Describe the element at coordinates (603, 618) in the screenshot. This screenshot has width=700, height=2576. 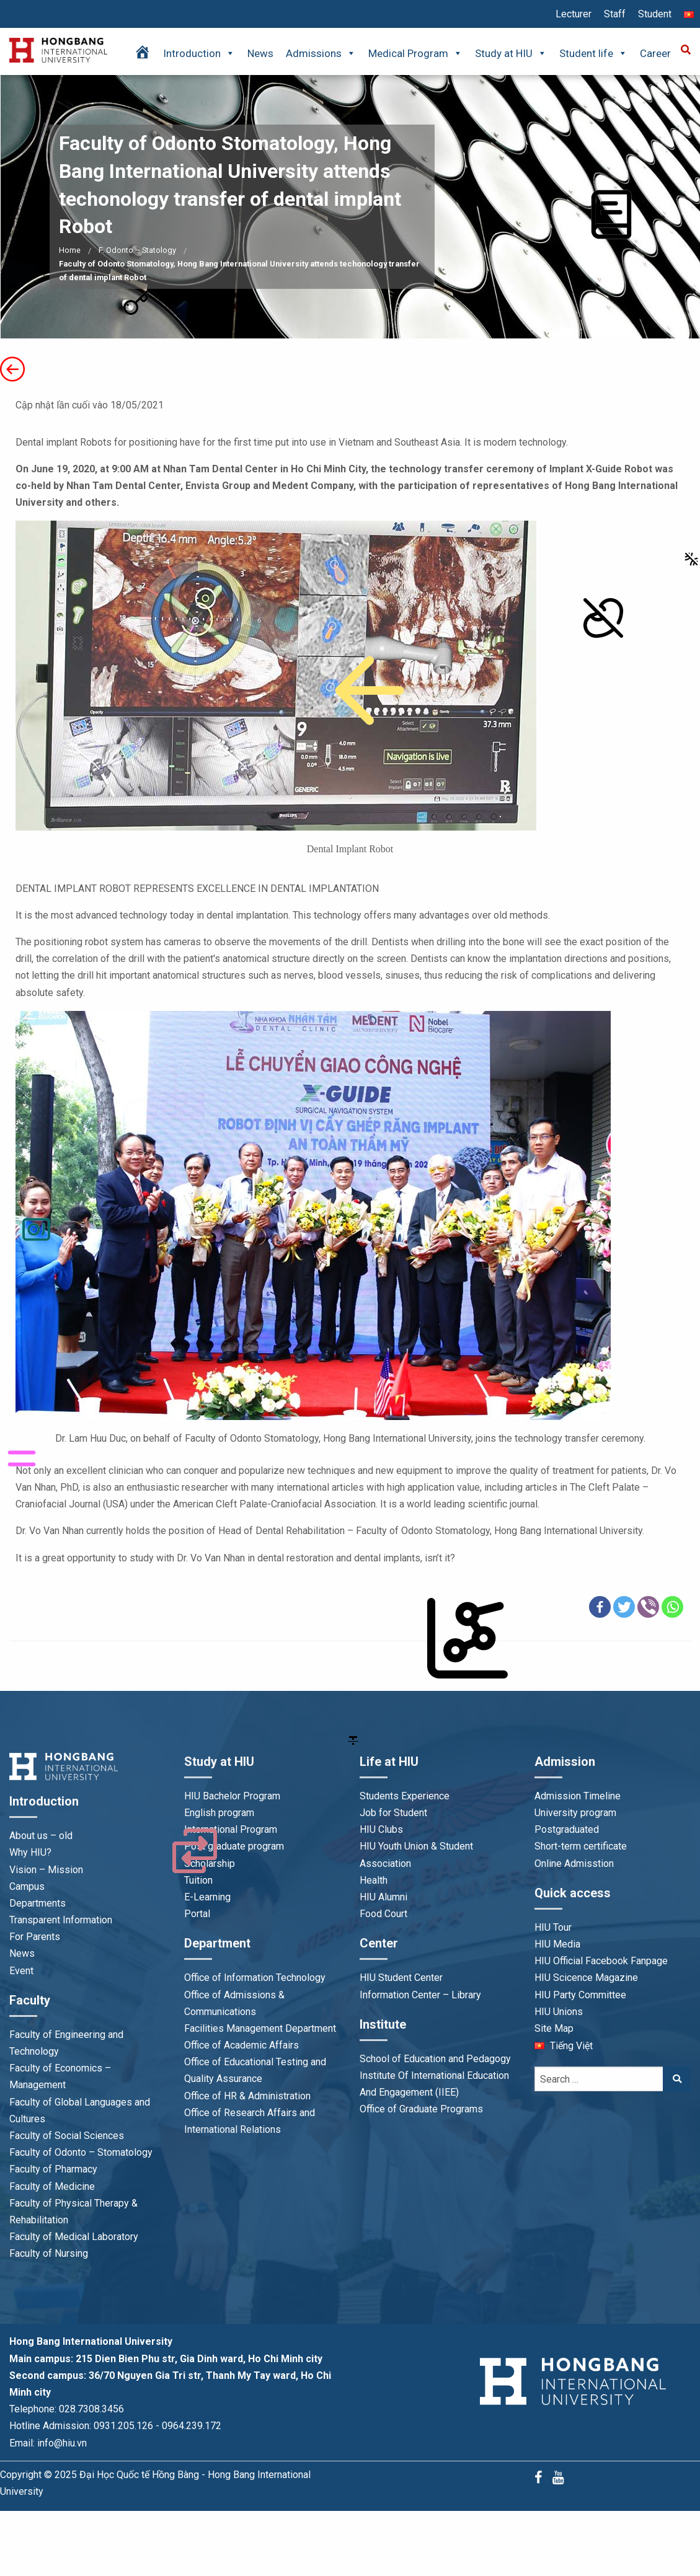
I see `indicates item contains no beans or is bean-free` at that location.